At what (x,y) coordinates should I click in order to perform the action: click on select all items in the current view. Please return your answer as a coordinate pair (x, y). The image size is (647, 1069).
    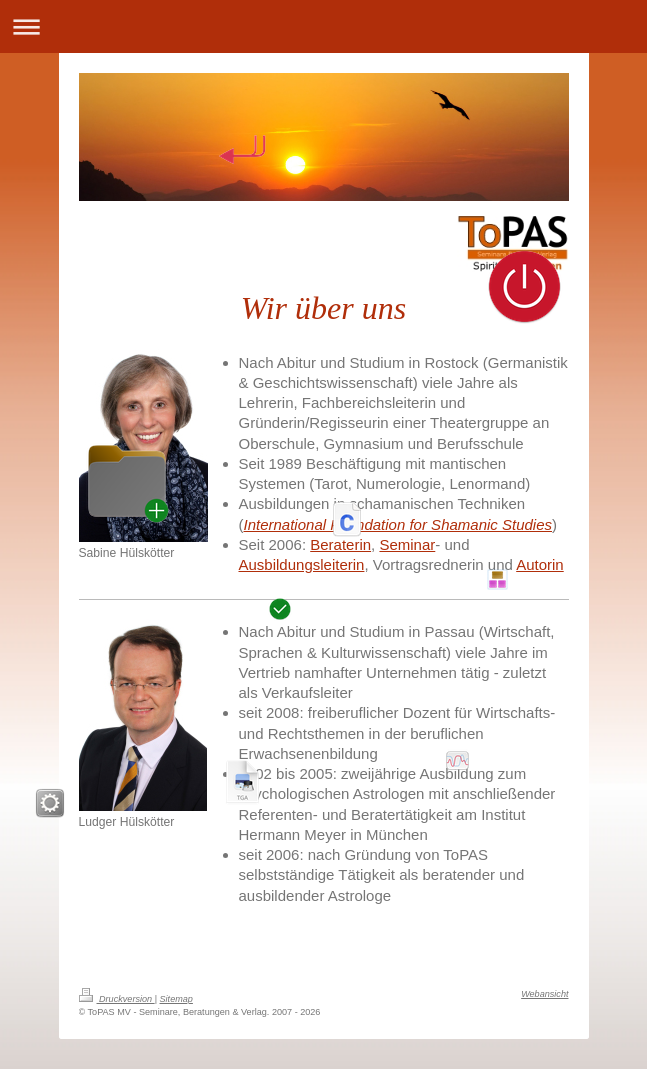
    Looking at the image, I should click on (497, 579).